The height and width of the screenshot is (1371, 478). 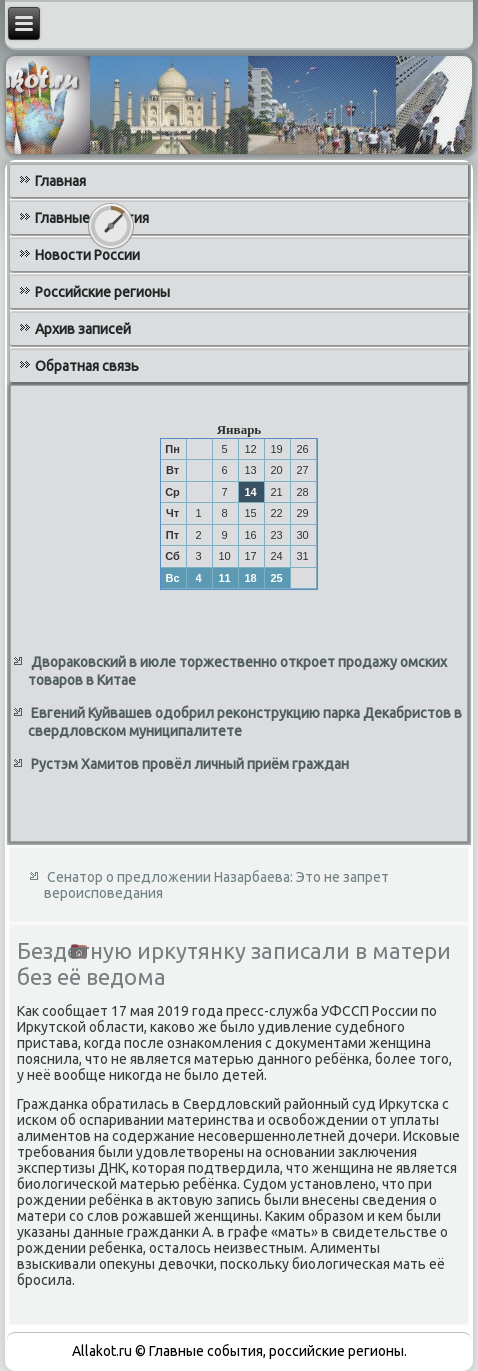 What do you see at coordinates (79, 951) in the screenshot?
I see `access your home folder` at bounding box center [79, 951].